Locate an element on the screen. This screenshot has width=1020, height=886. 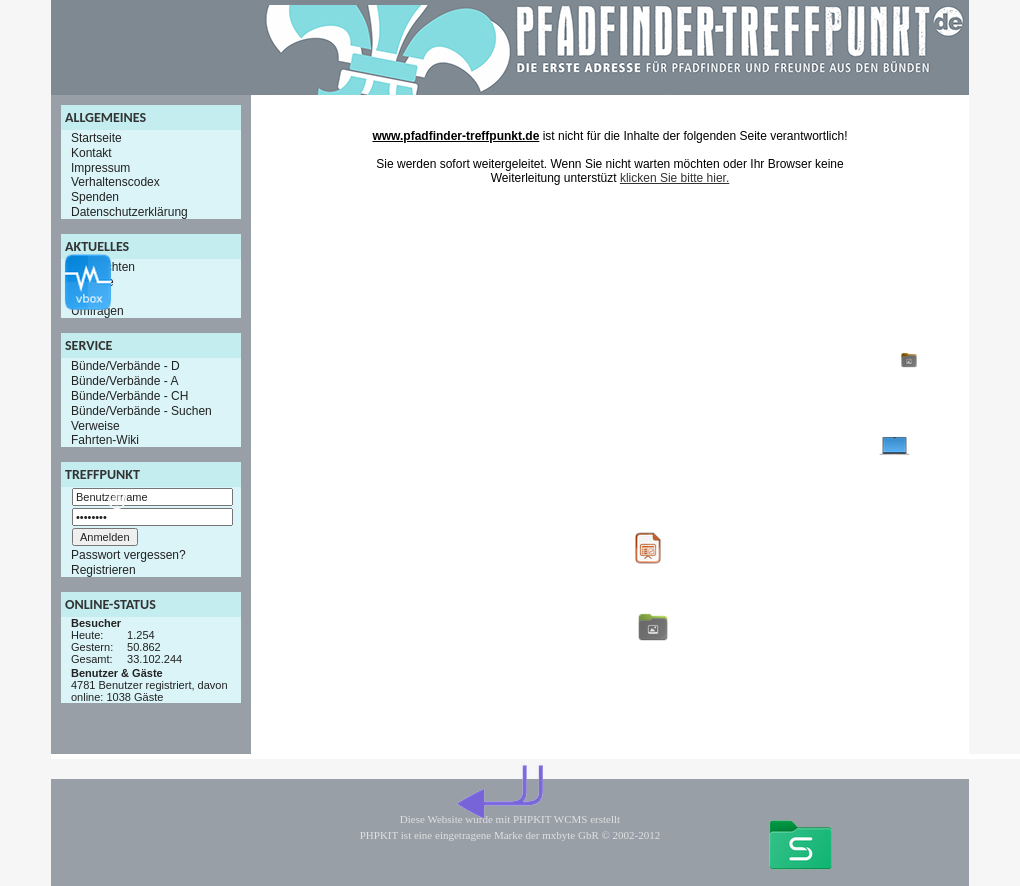
open pictures folder is located at coordinates (653, 627).